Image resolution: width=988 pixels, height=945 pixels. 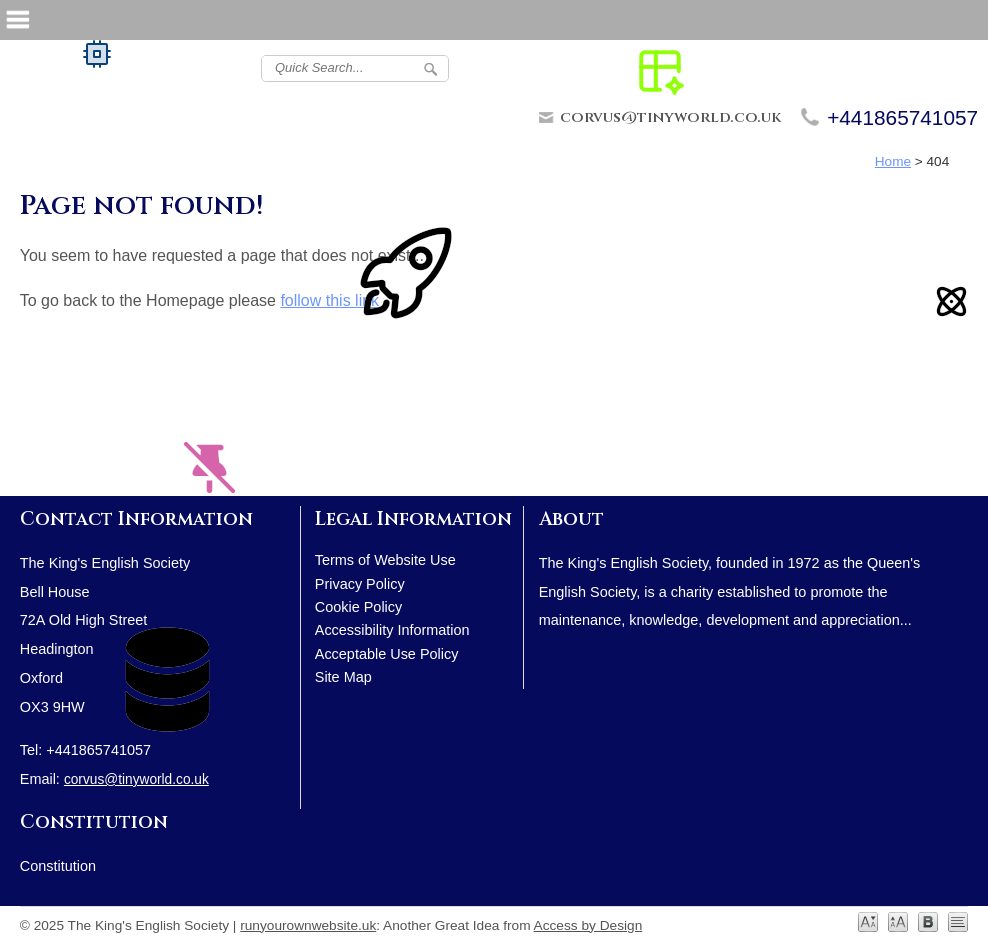 What do you see at coordinates (406, 273) in the screenshot?
I see `launch or deploy an application` at bounding box center [406, 273].